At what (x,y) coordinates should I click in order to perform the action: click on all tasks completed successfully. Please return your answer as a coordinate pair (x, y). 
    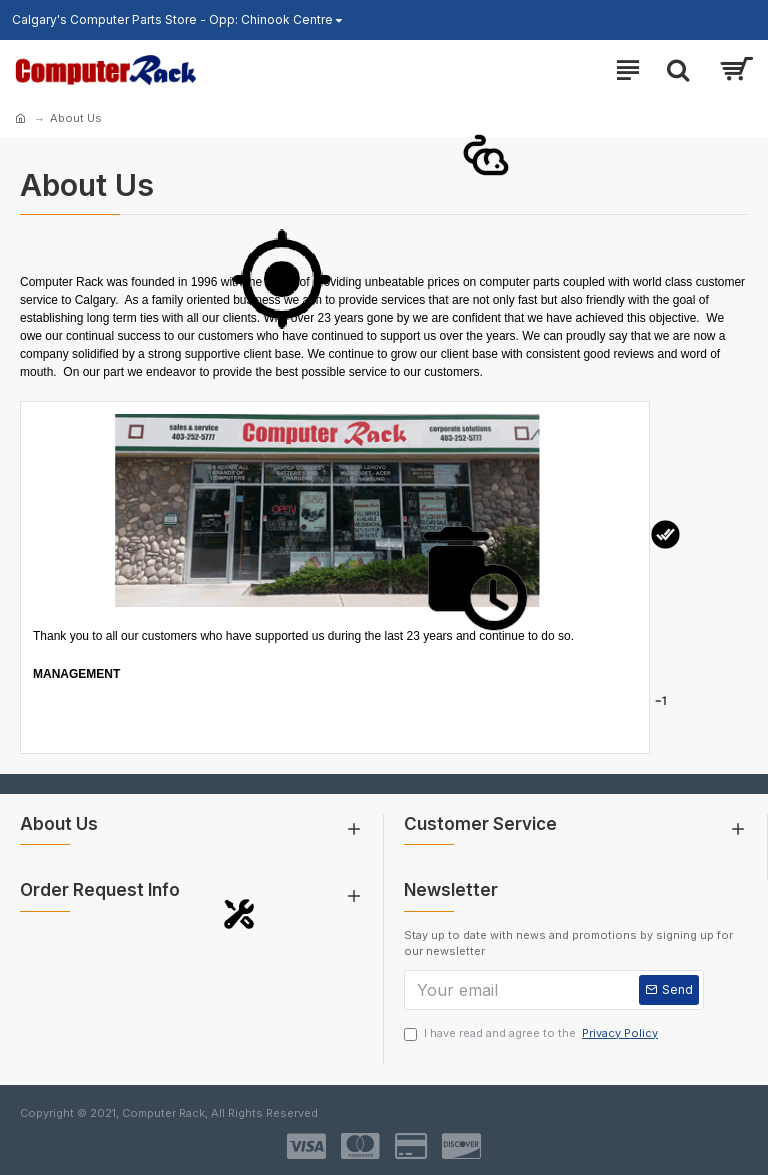
    Looking at the image, I should click on (665, 534).